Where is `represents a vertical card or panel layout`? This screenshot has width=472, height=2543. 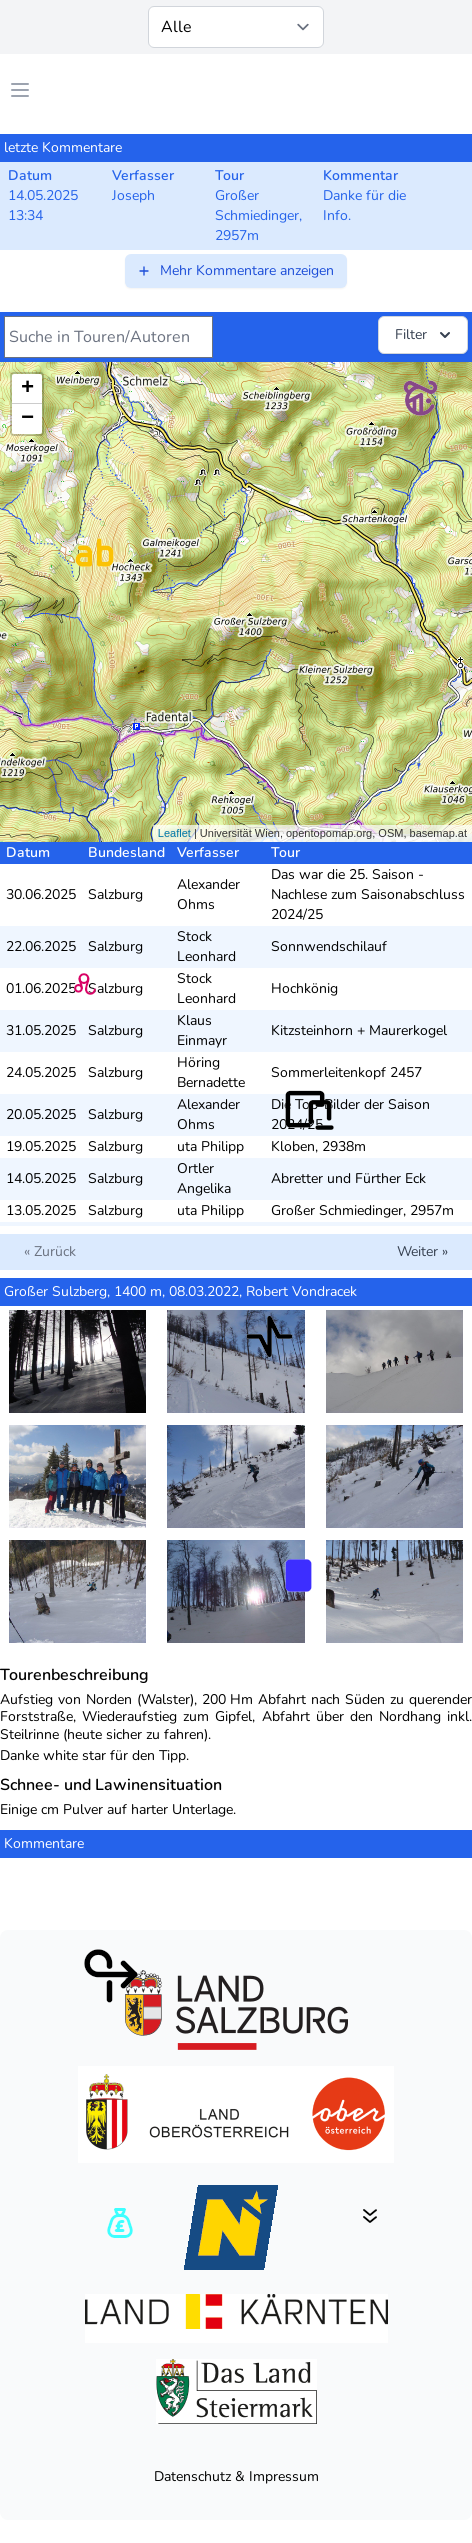 represents a vertical card or panel layout is located at coordinates (298, 1575).